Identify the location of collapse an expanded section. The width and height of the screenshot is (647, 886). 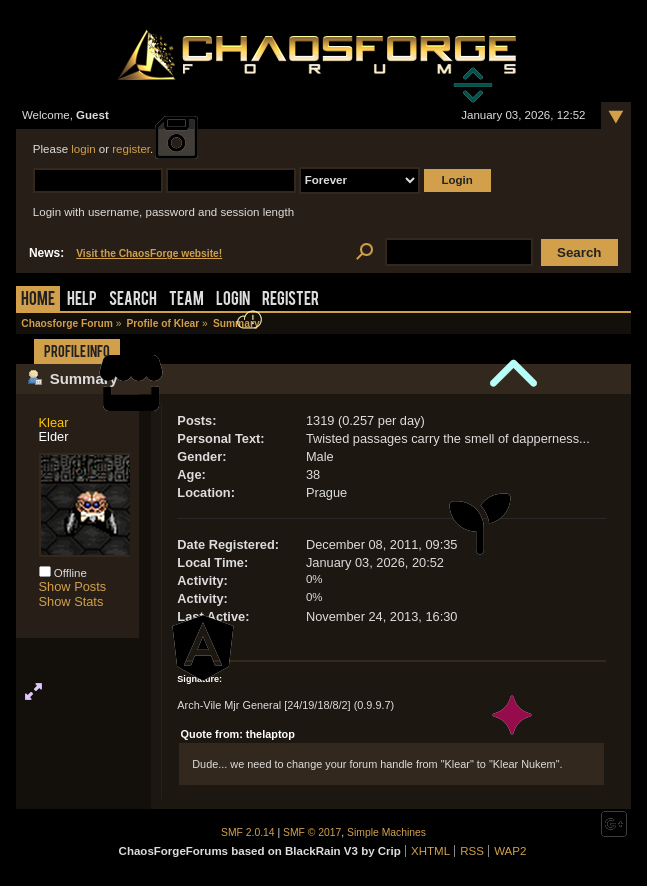
(513, 376).